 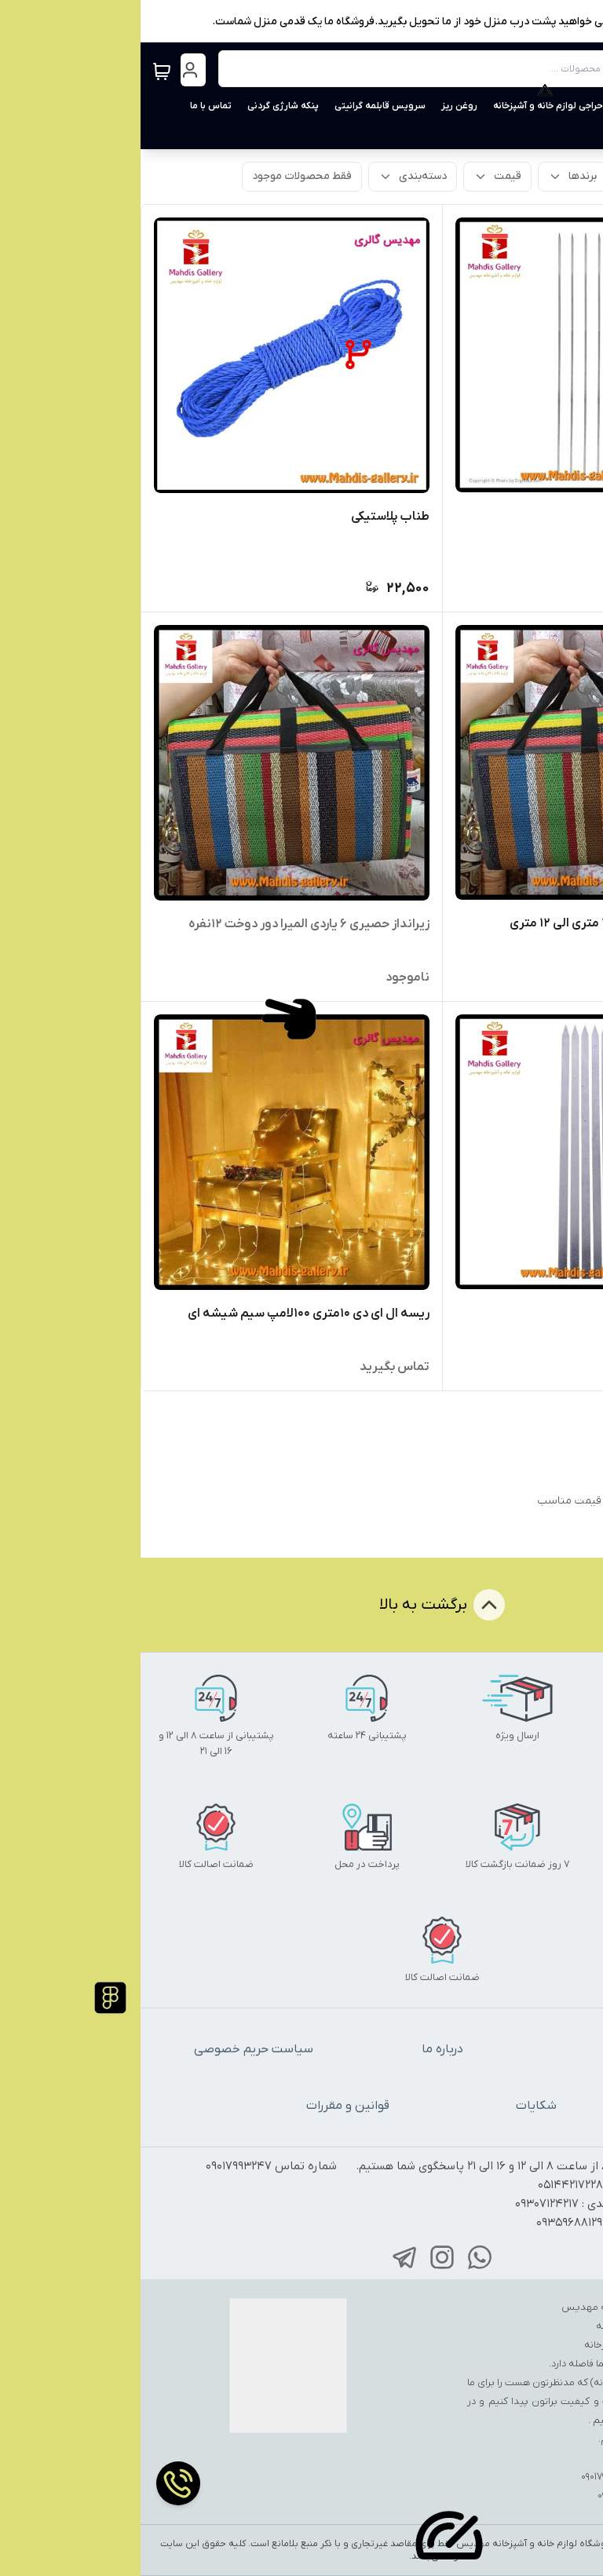 What do you see at coordinates (110, 1997) in the screenshot?
I see `open Figma design app` at bounding box center [110, 1997].